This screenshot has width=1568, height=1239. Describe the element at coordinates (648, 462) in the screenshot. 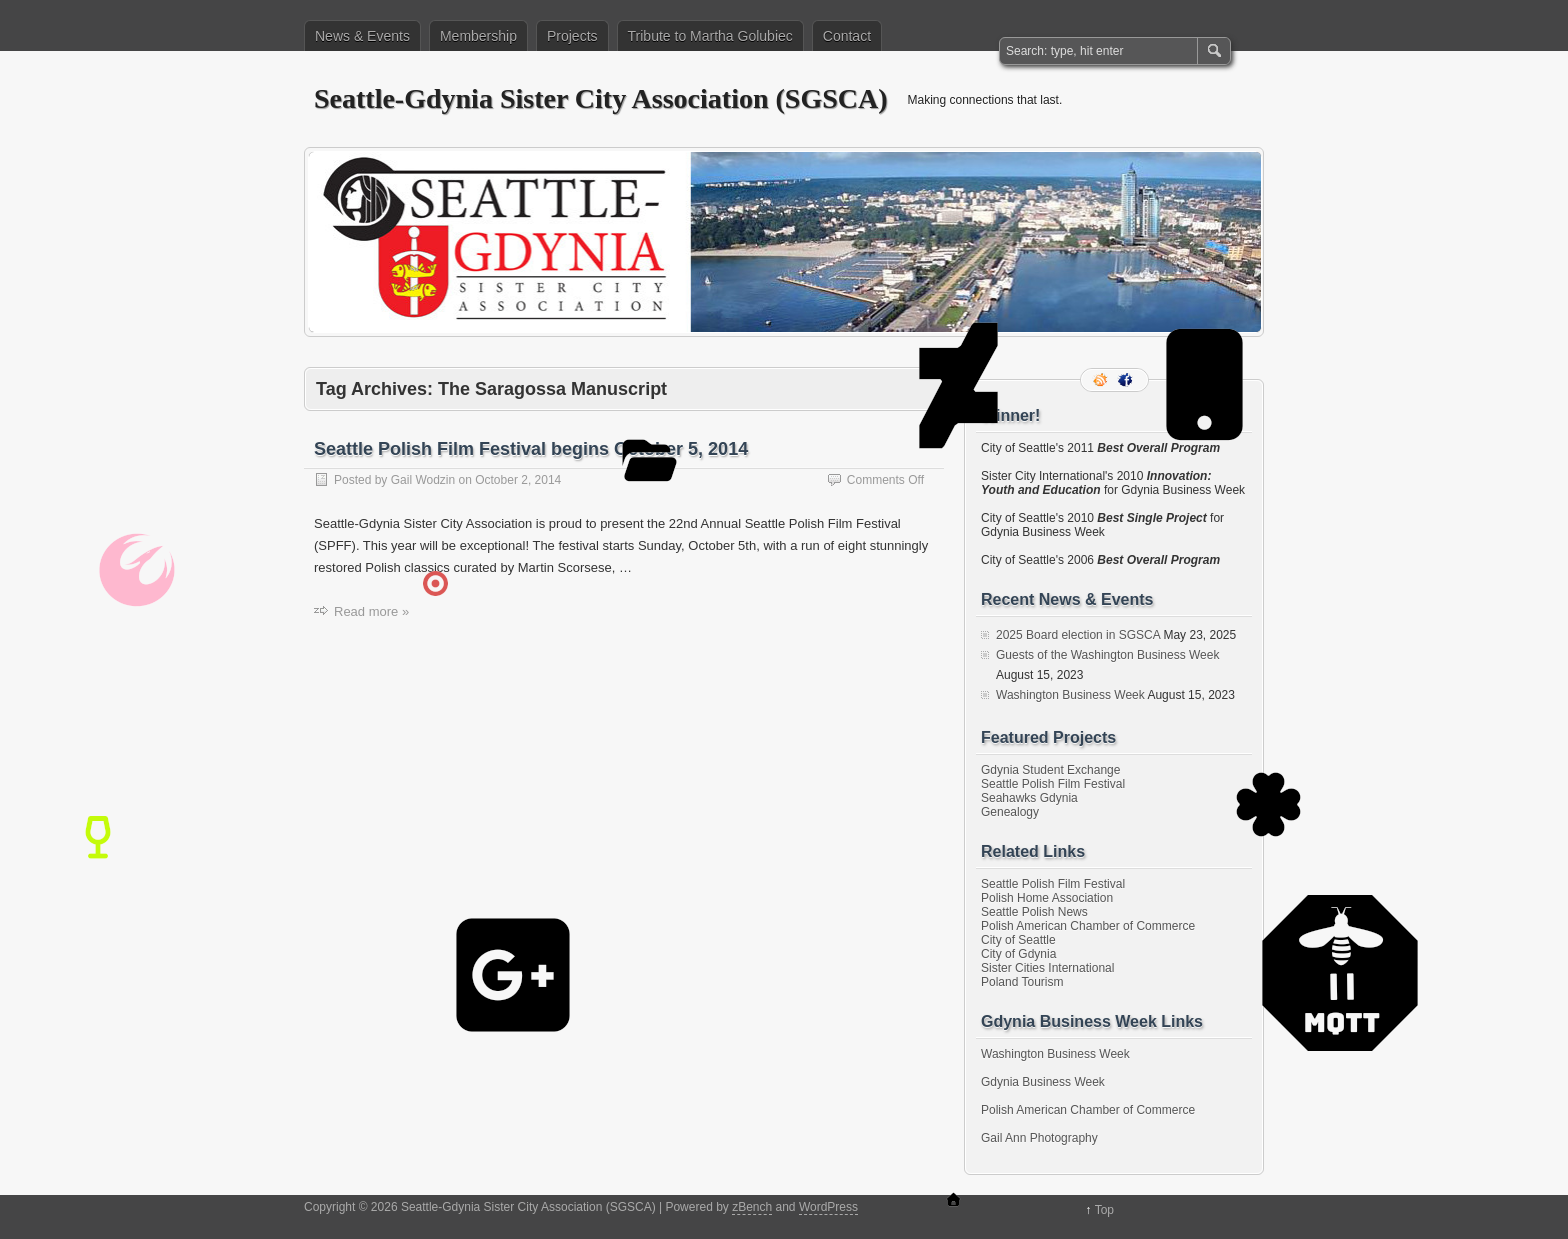

I see `open folder to view contents` at that location.